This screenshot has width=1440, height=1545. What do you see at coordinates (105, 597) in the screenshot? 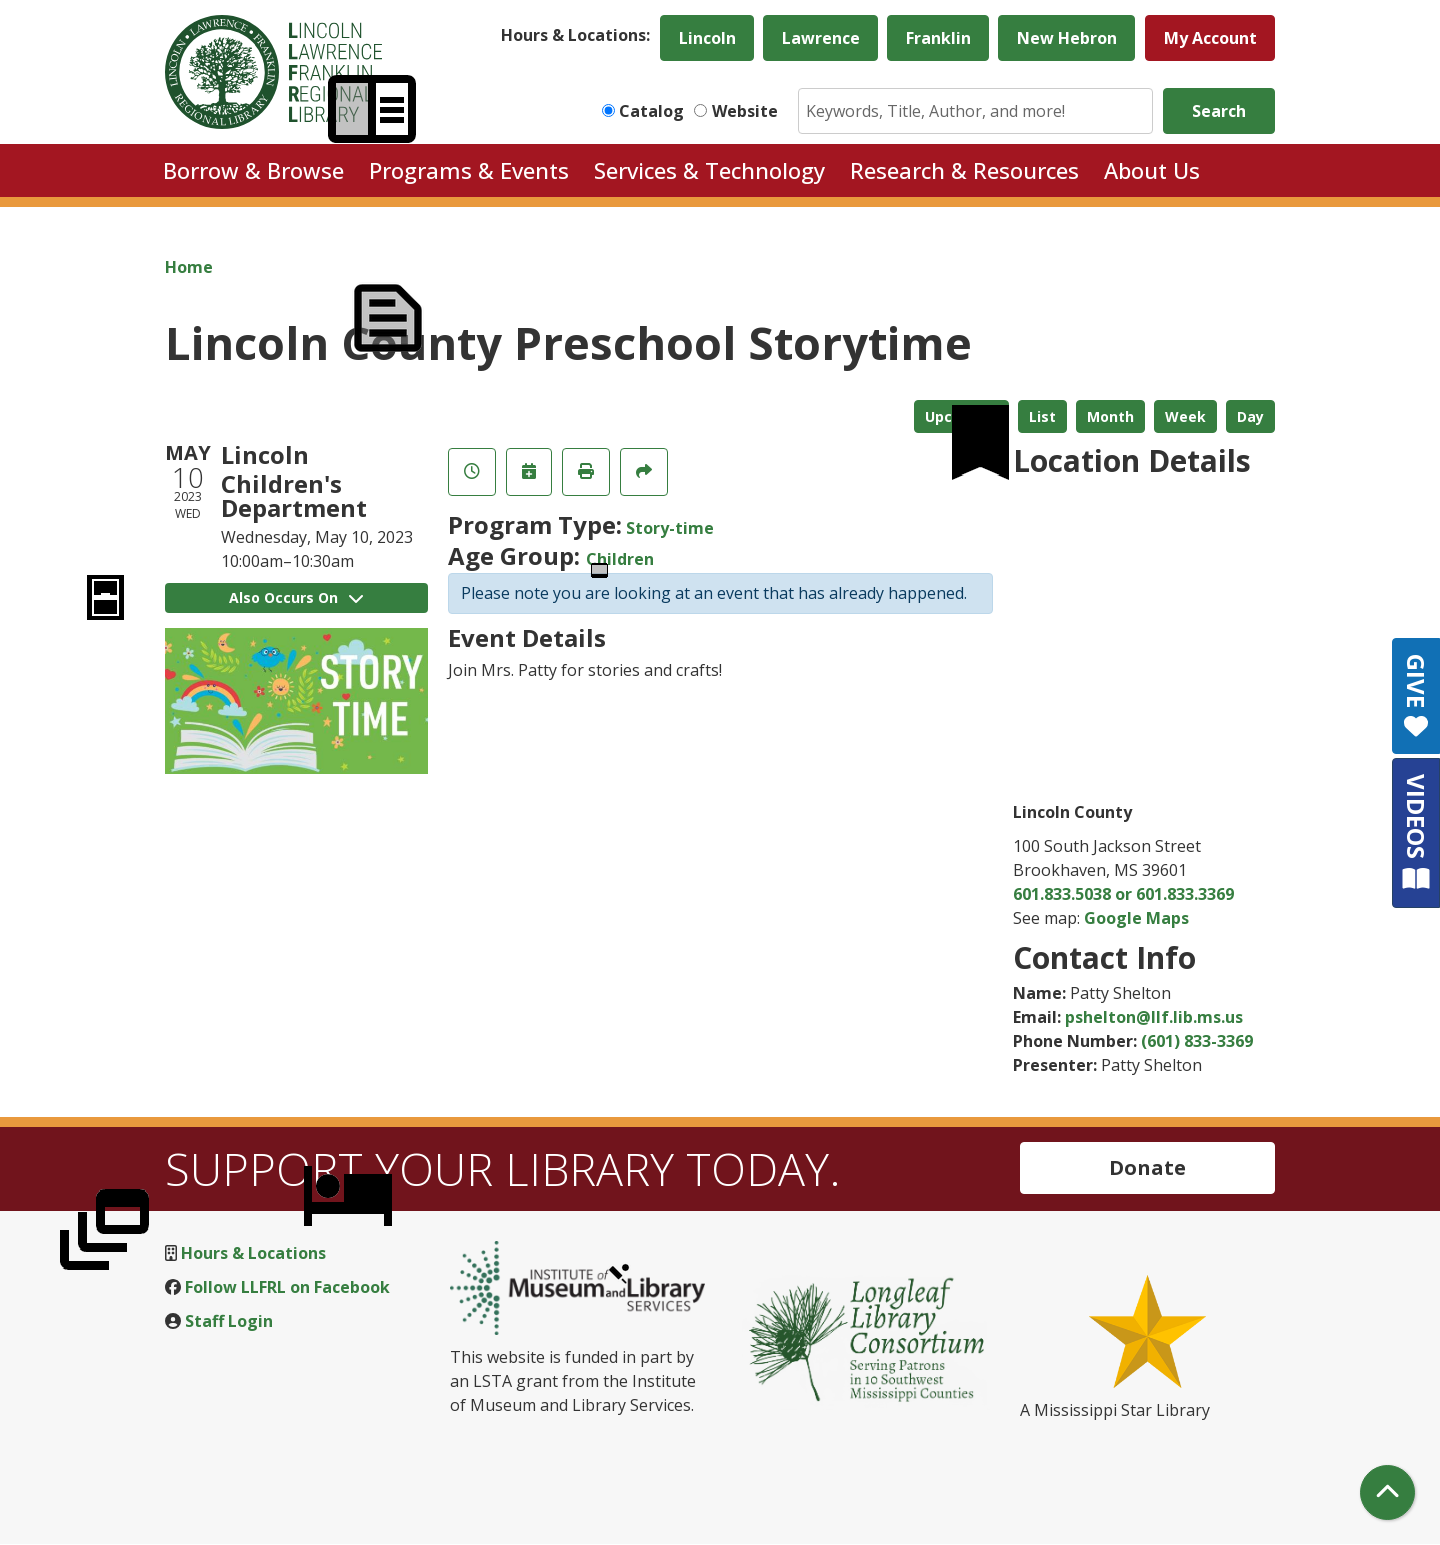
I see `window sensor status for smart home` at bounding box center [105, 597].